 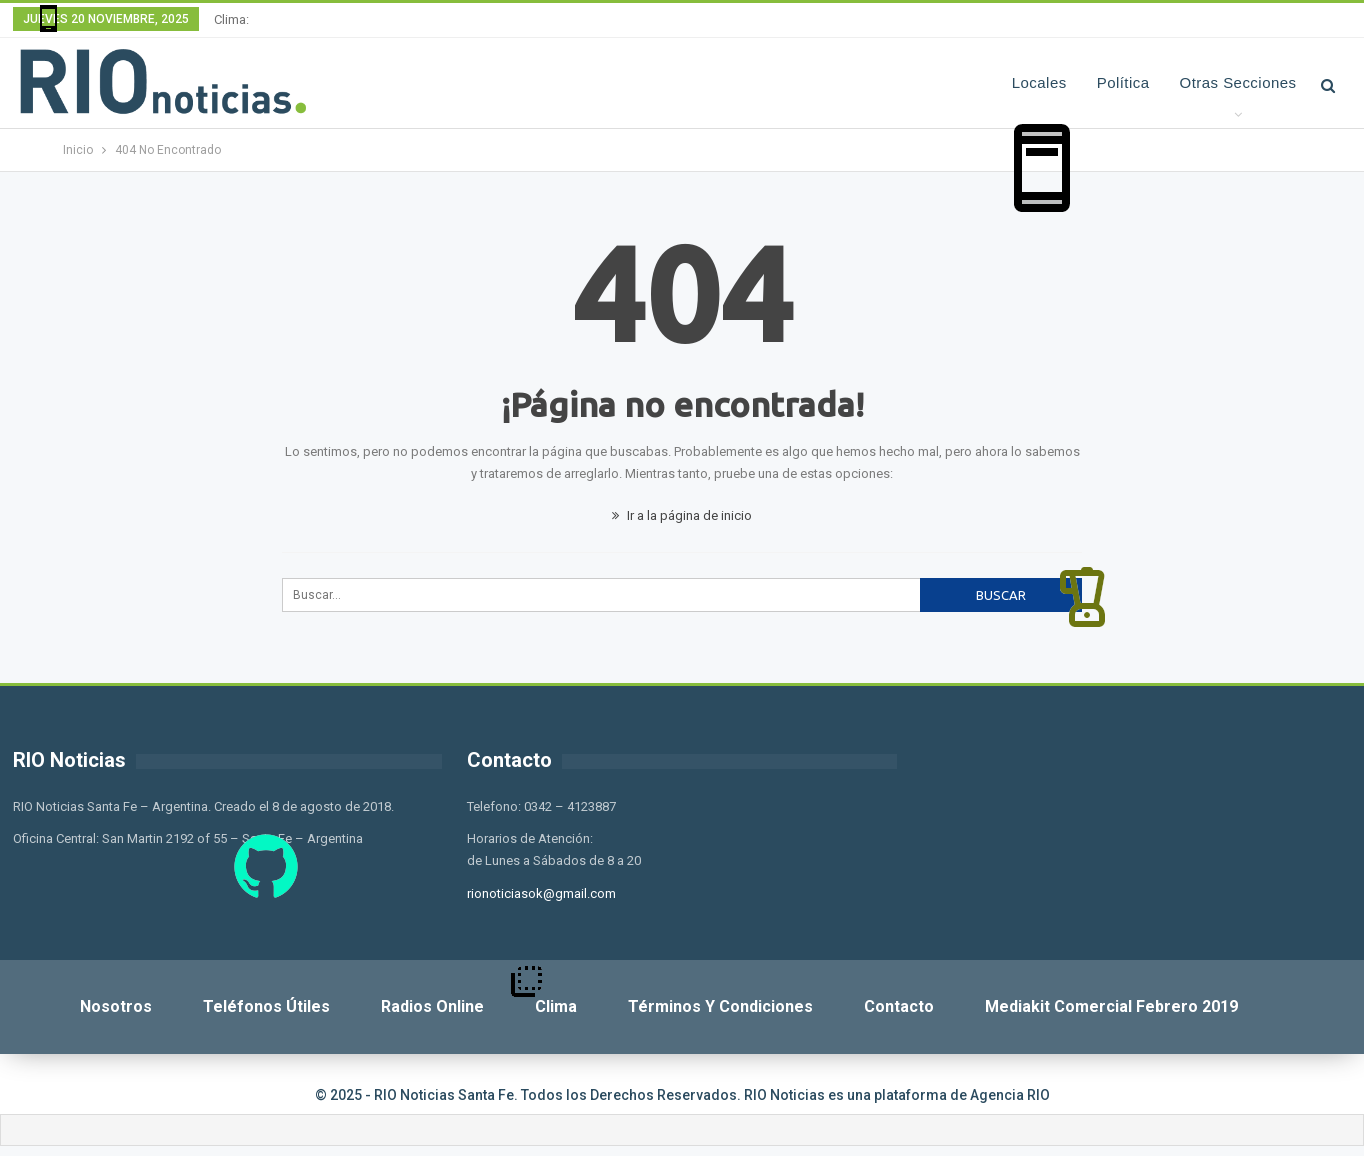 I want to click on indicates android device or mobile phone, so click(x=48, y=18).